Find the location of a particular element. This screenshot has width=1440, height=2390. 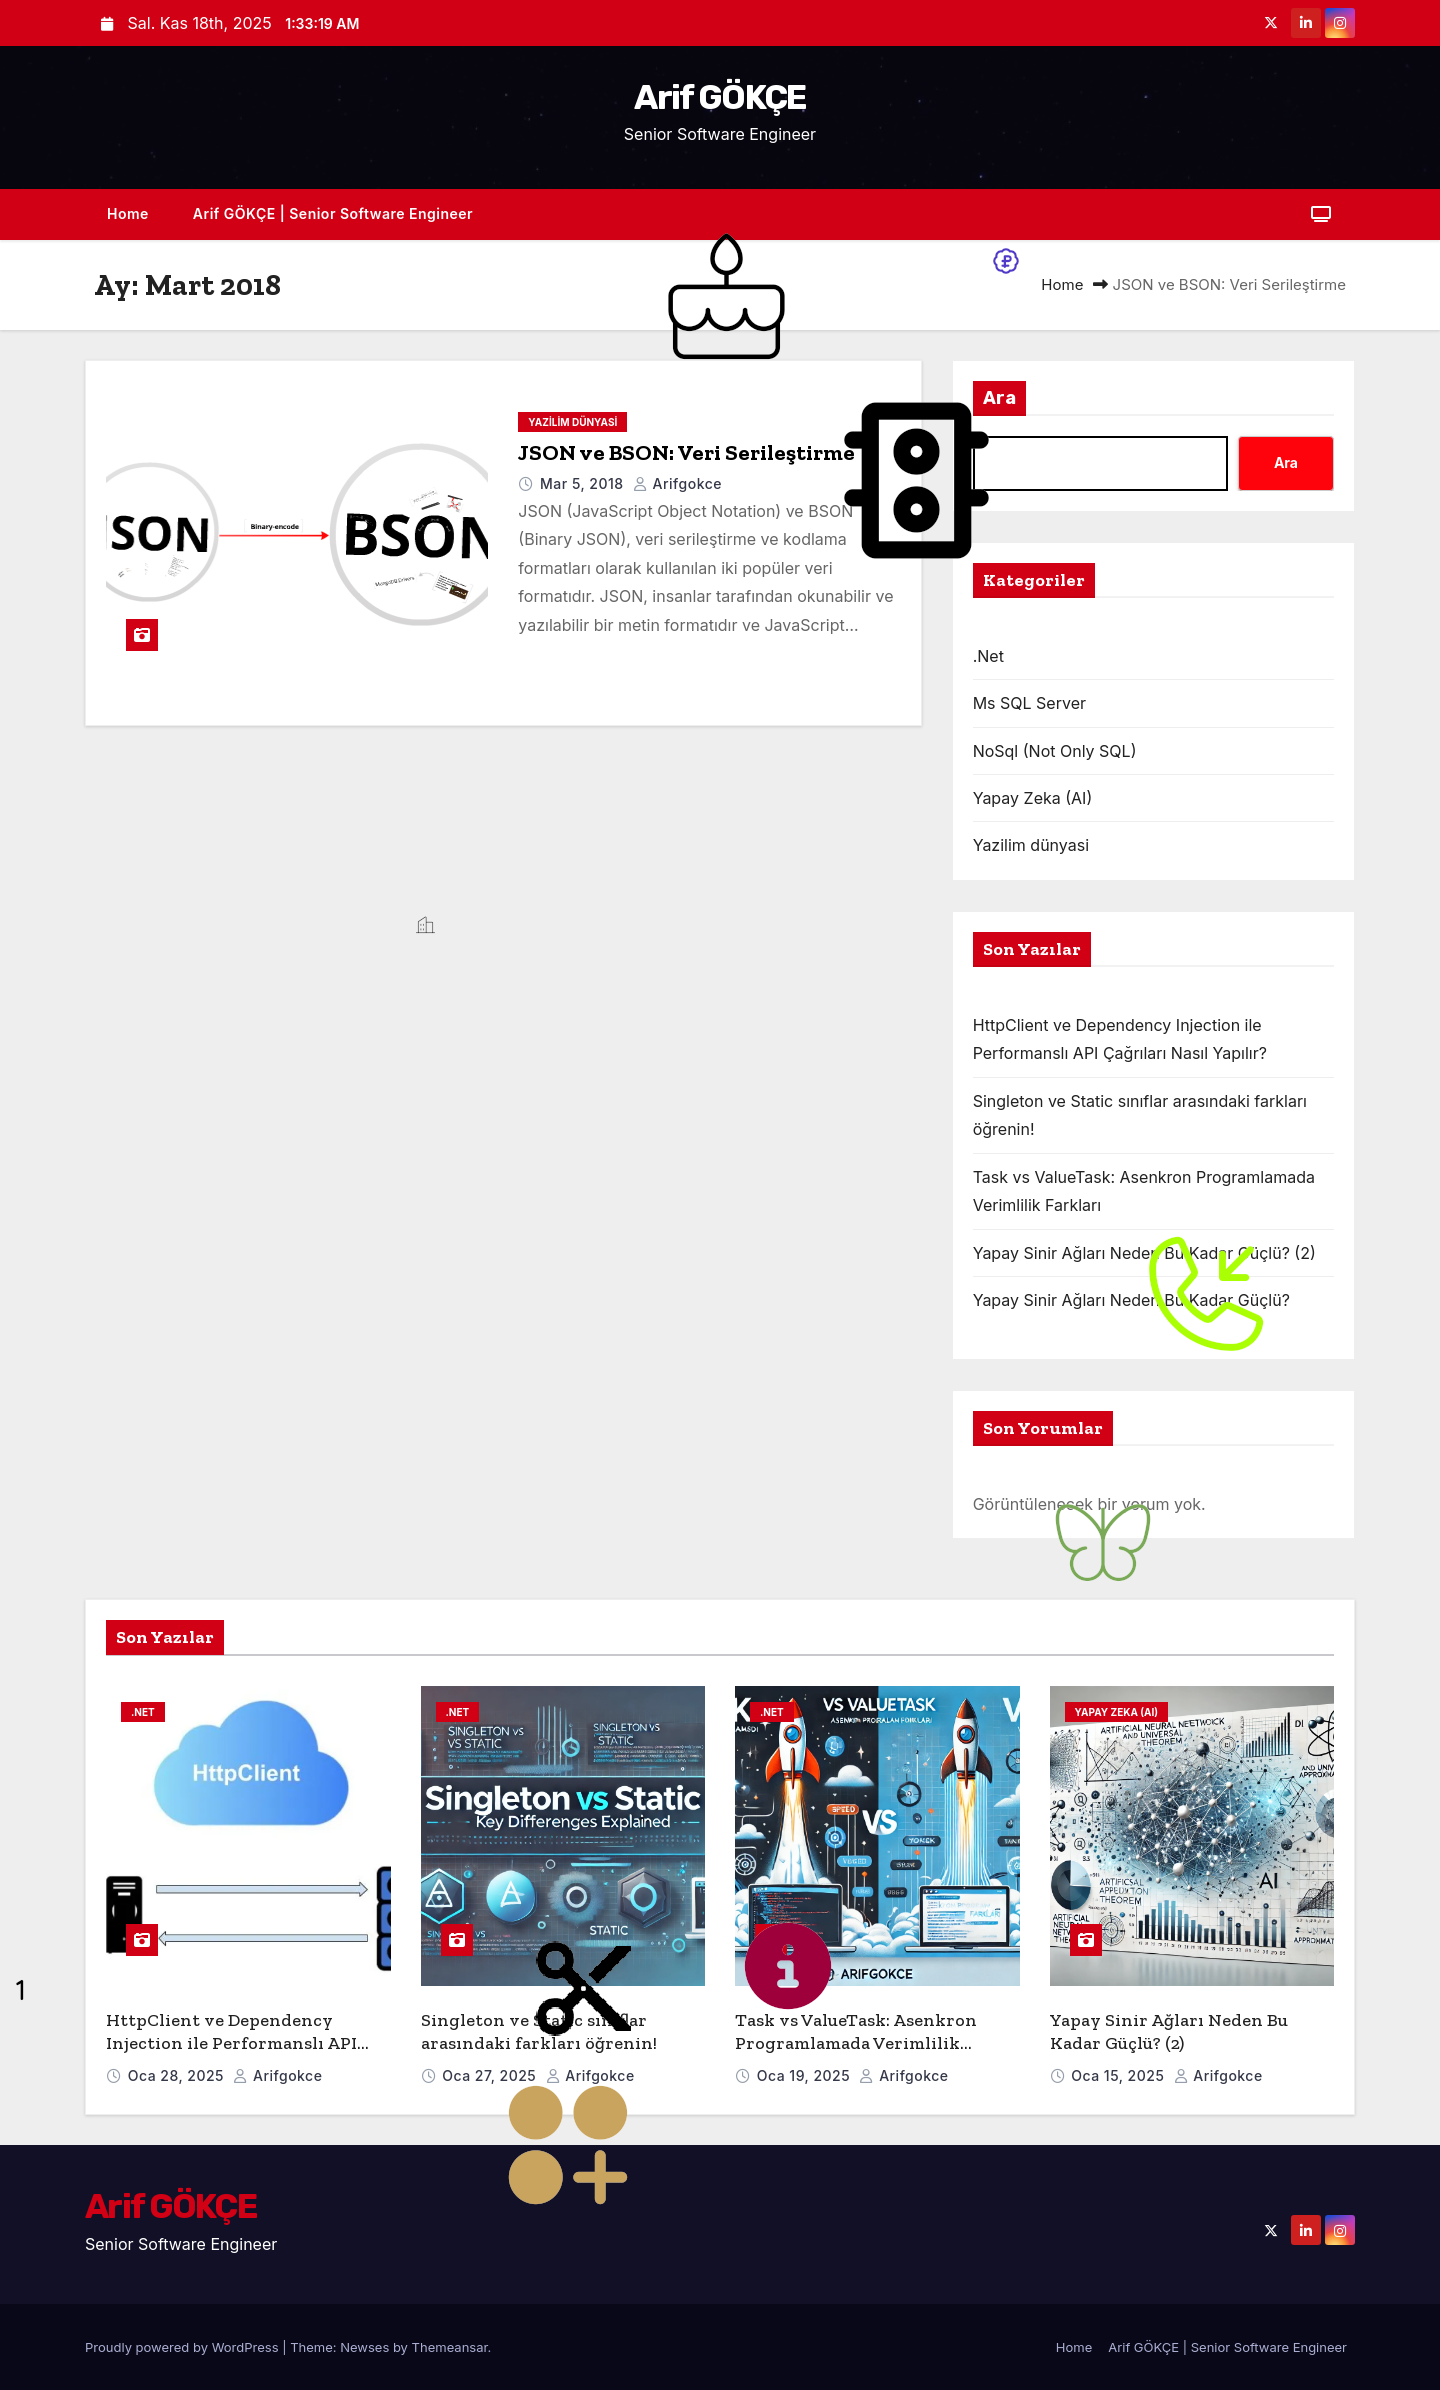

indicates first place or top ranking is located at coordinates (21, 1990).